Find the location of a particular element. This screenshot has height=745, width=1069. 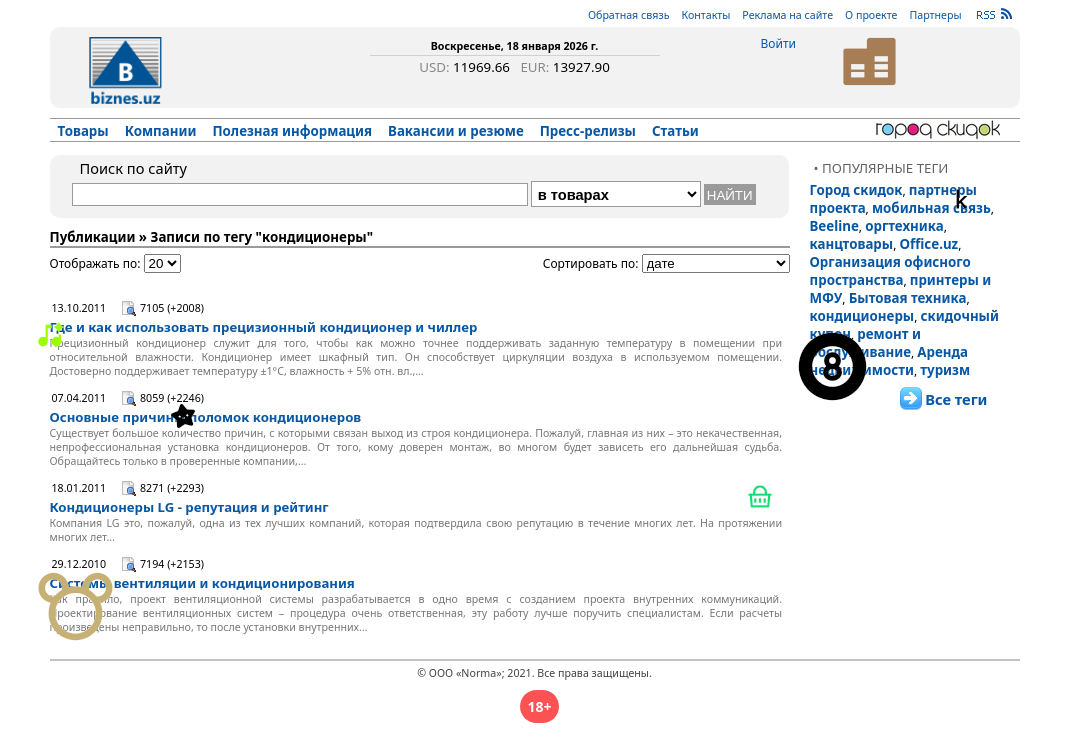

access Disney account or profile is located at coordinates (75, 606).